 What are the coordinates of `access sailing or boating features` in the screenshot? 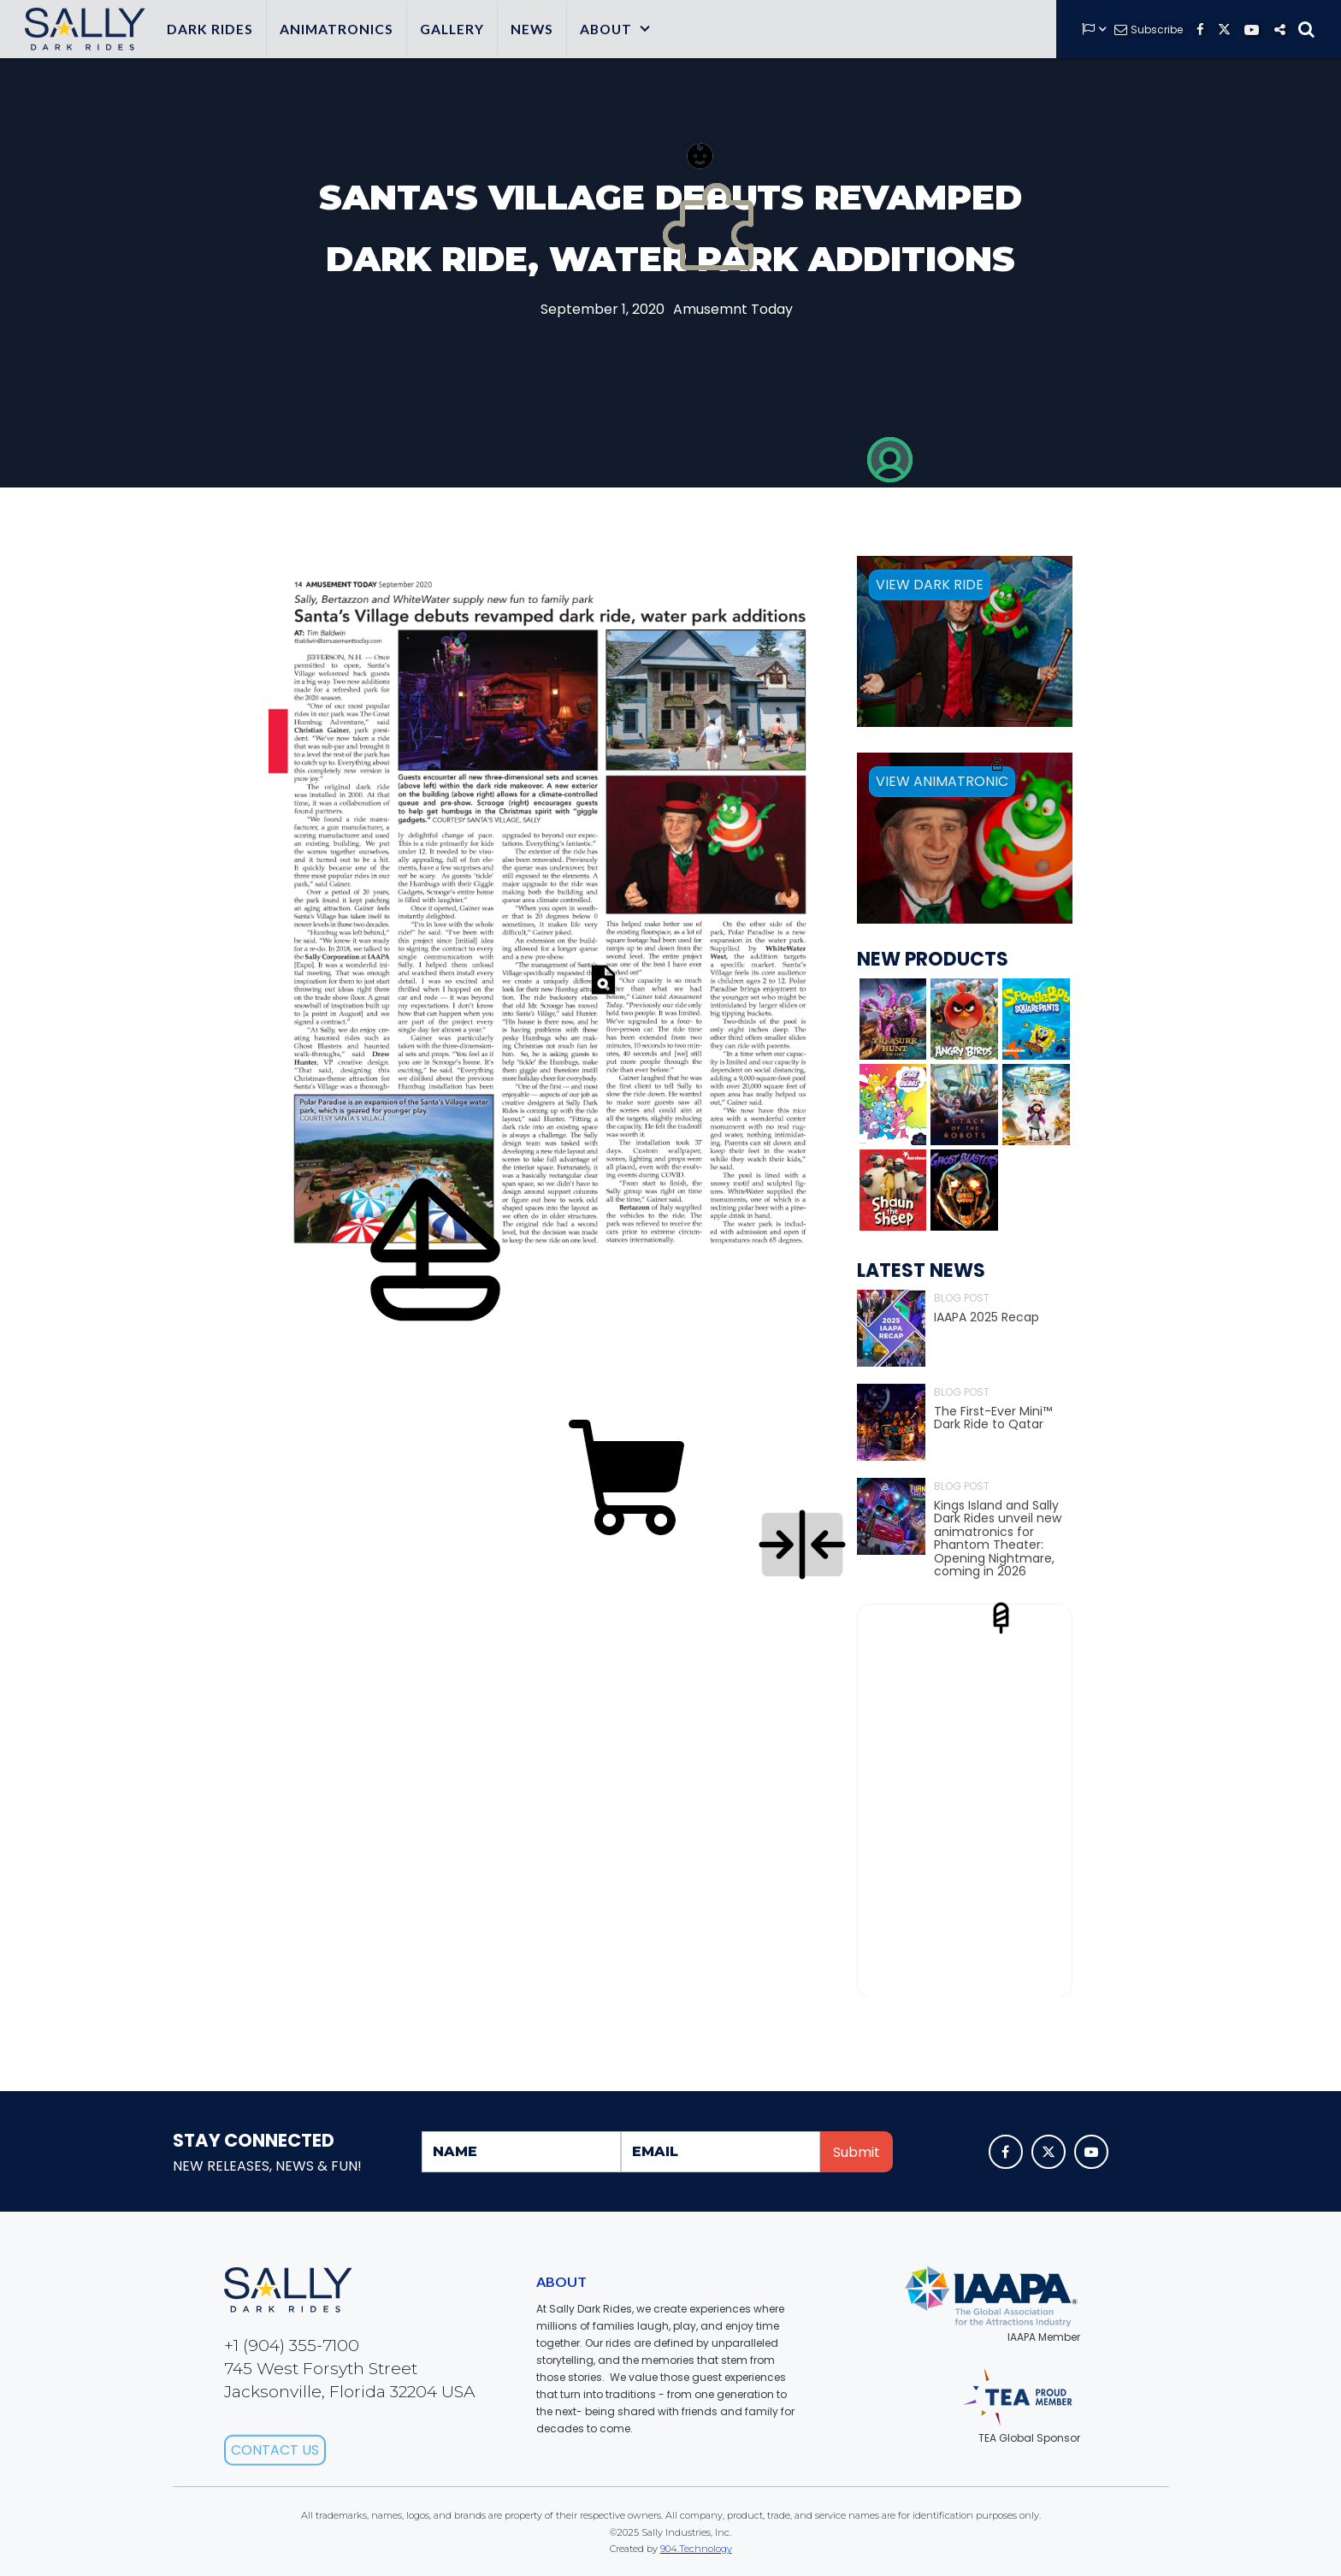 It's located at (435, 1250).